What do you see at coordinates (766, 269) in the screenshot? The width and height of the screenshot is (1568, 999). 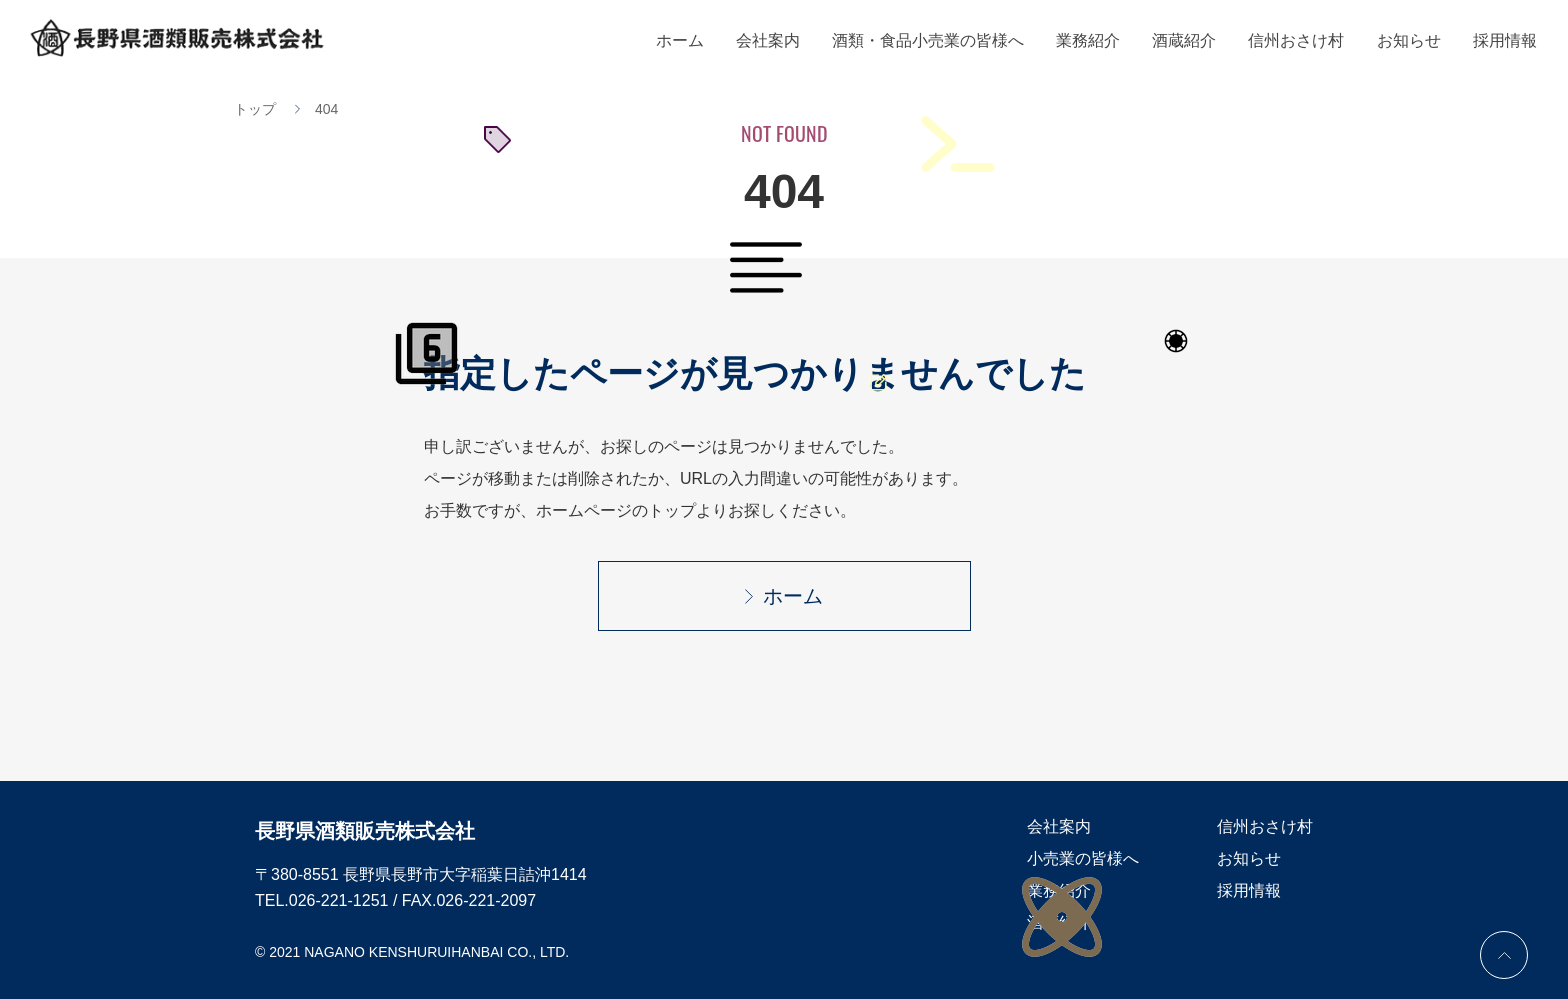 I see `align text to the left` at bounding box center [766, 269].